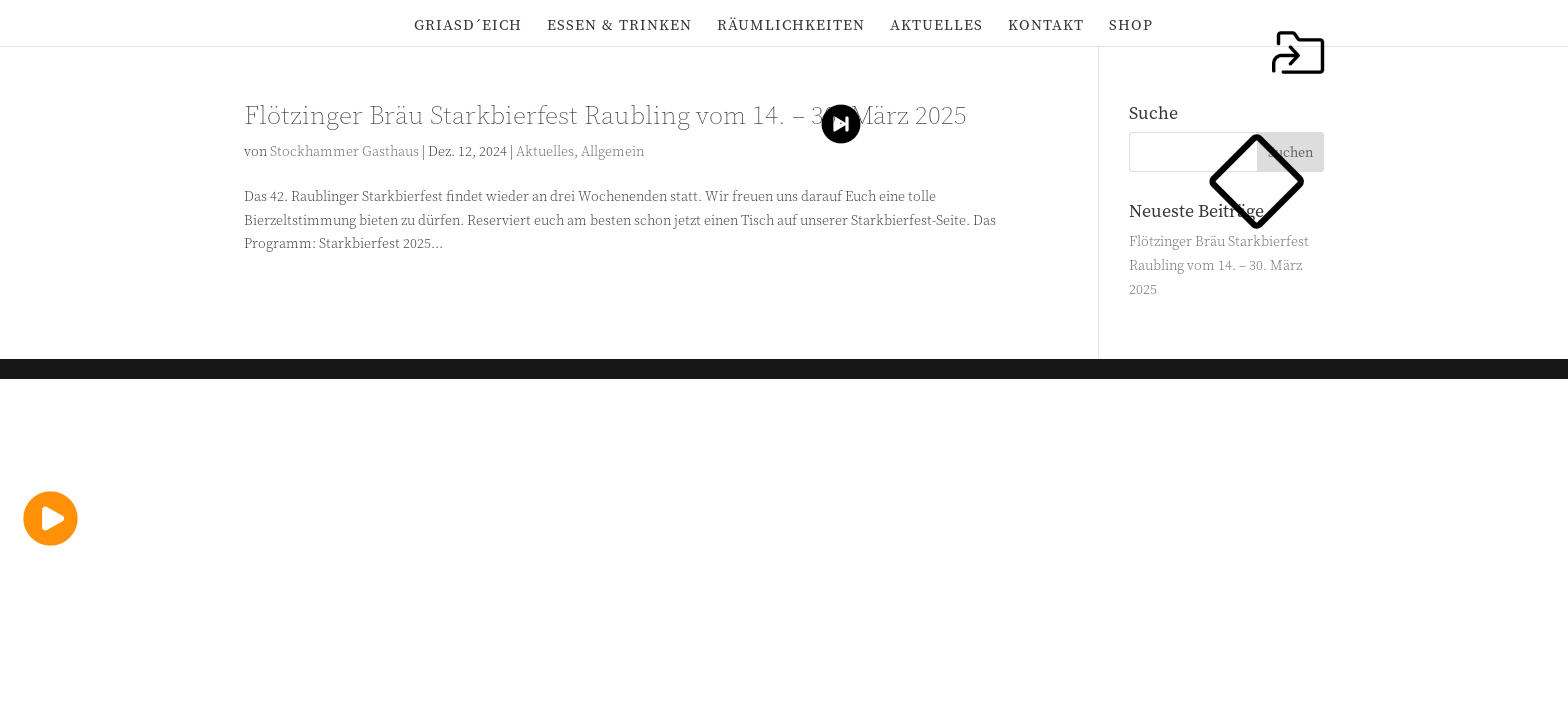 The height and width of the screenshot is (720, 1568). What do you see at coordinates (1300, 52) in the screenshot?
I see `access a linked or shortcut folder` at bounding box center [1300, 52].